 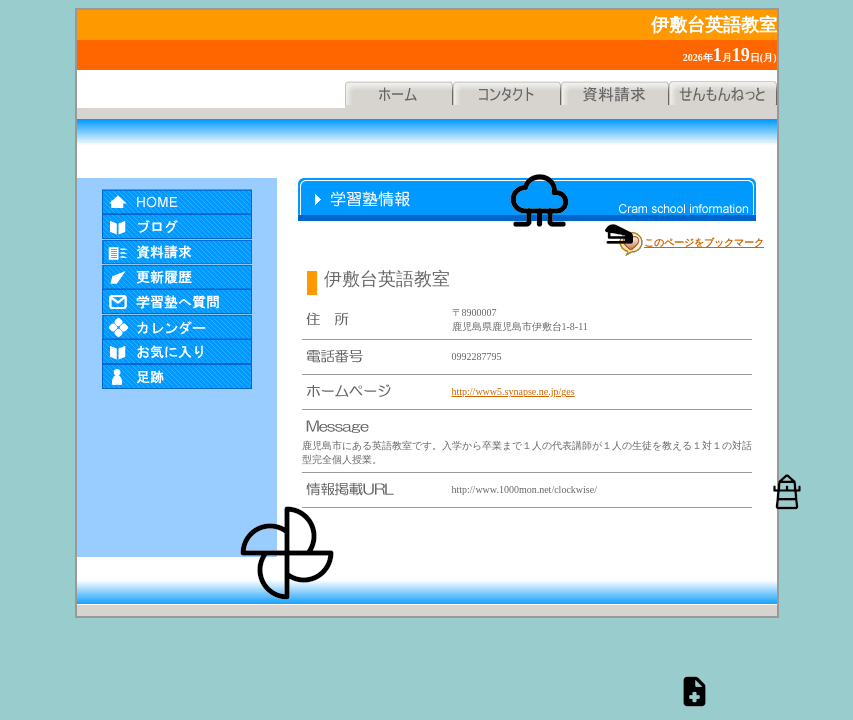 I want to click on access website accessibility or performance insights, so click(x=787, y=493).